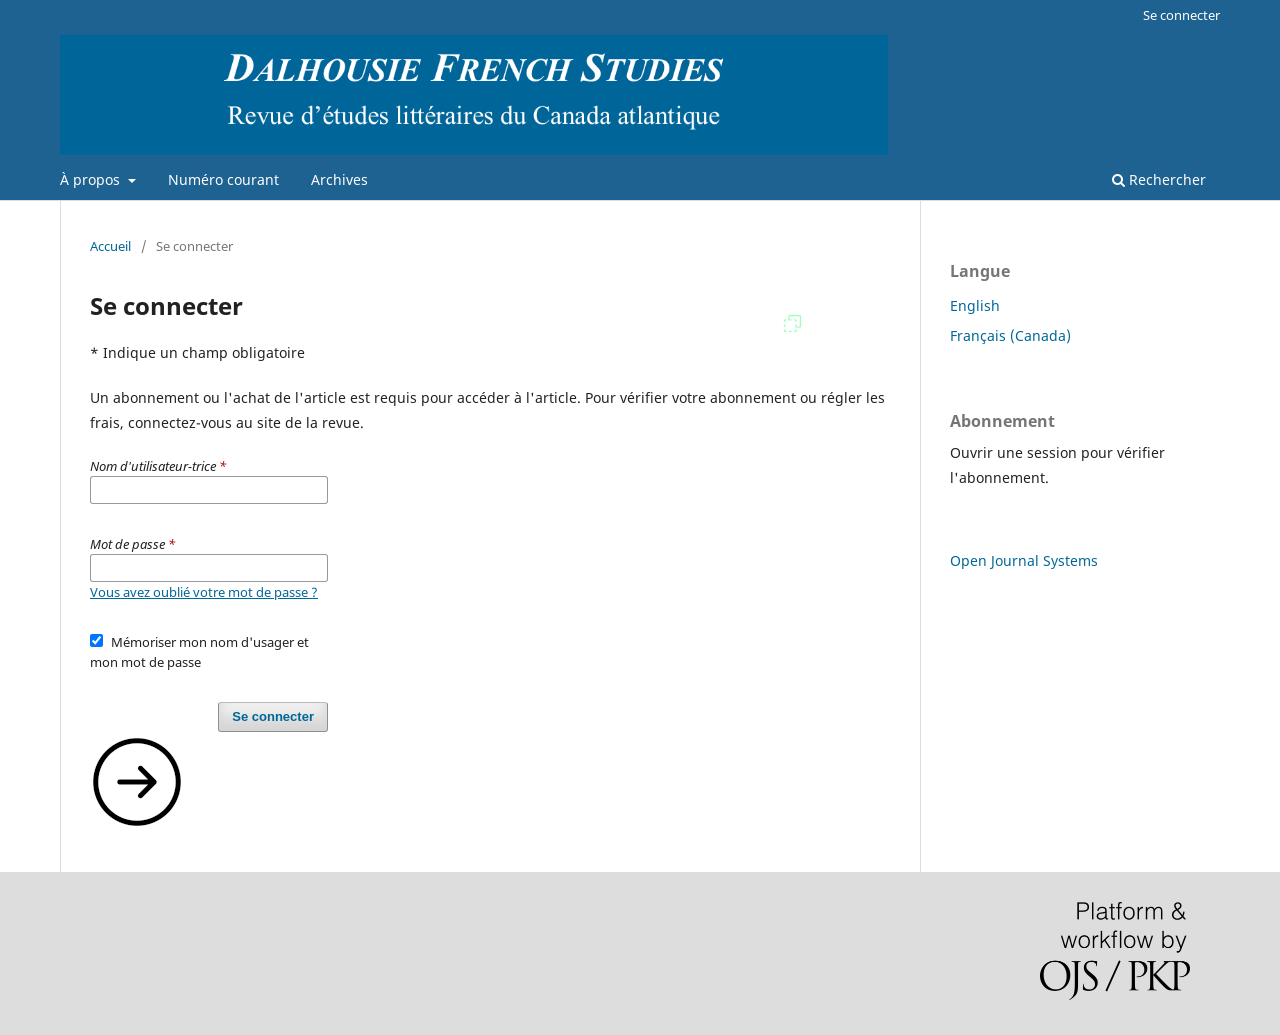  What do you see at coordinates (137, 782) in the screenshot?
I see `proceed to the next step` at bounding box center [137, 782].